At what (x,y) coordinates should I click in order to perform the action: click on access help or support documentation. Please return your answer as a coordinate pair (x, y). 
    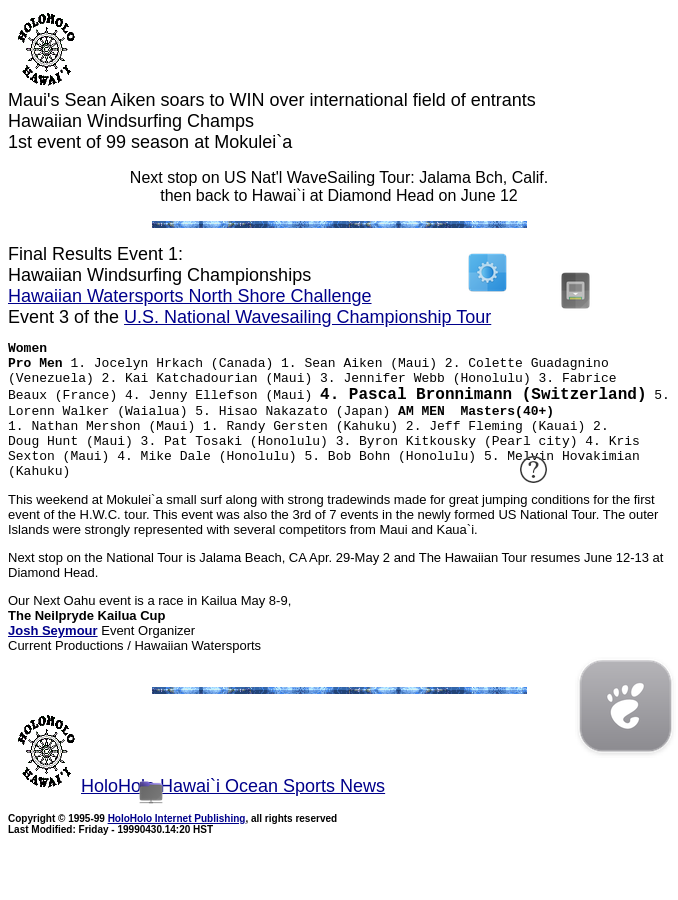
    Looking at the image, I should click on (533, 469).